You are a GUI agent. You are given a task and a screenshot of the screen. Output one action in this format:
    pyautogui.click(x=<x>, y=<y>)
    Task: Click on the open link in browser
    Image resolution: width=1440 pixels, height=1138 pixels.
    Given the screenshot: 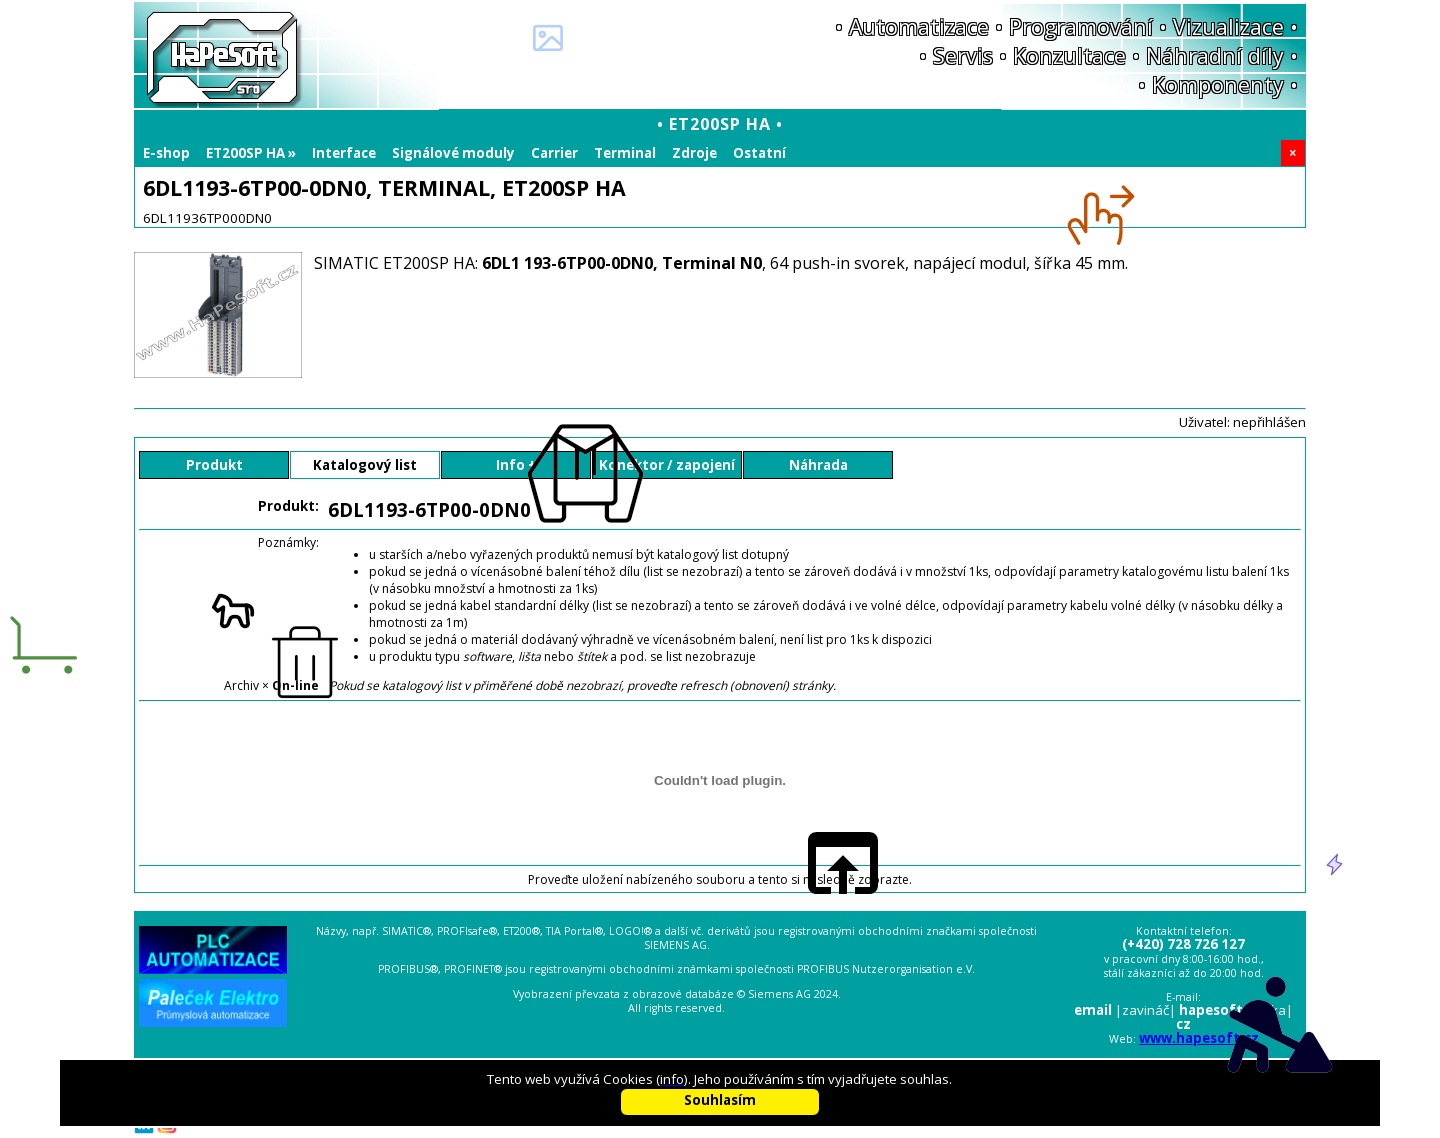 What is the action you would take?
    pyautogui.click(x=843, y=863)
    